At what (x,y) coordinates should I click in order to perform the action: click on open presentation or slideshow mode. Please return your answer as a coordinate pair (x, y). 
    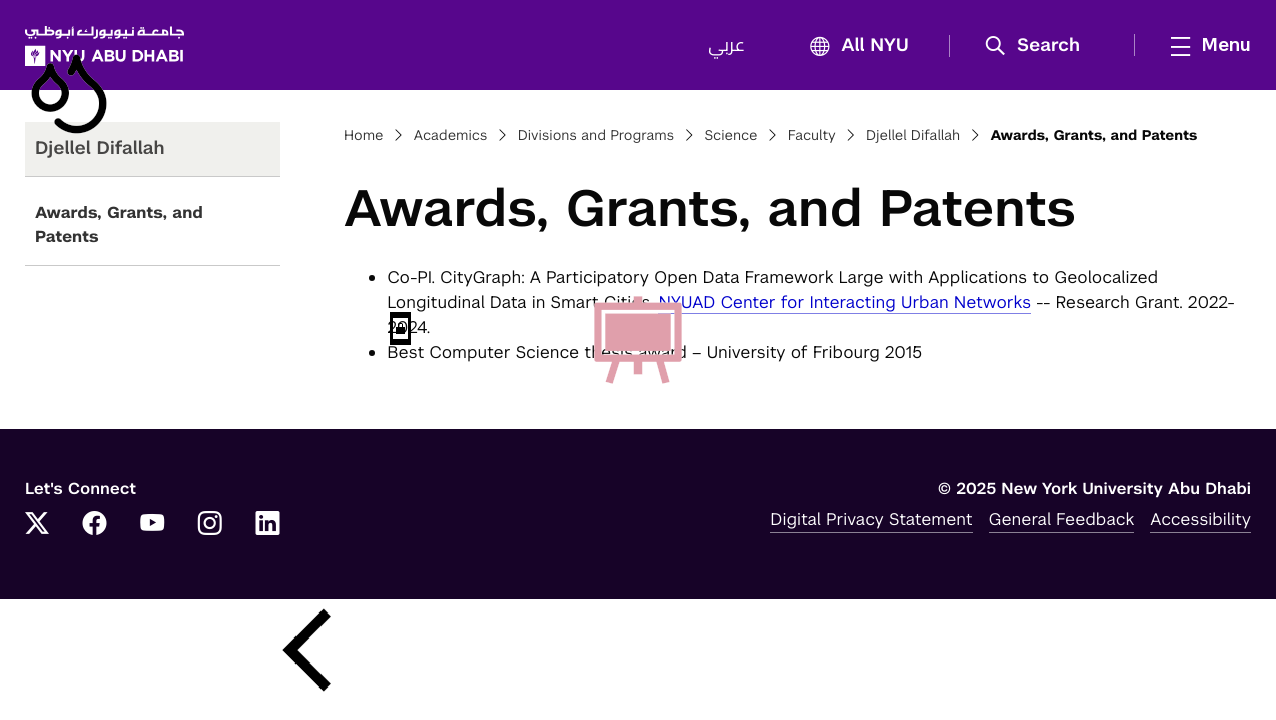
    Looking at the image, I should click on (638, 340).